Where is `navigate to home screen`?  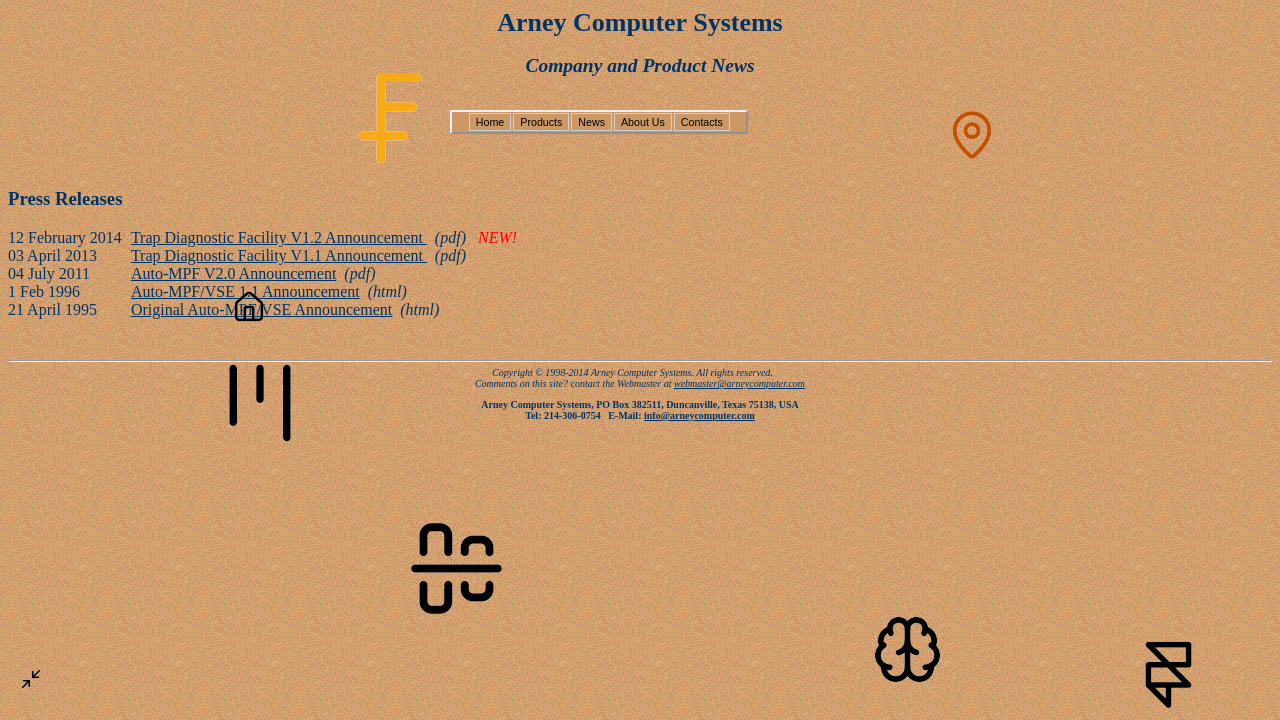 navigate to home screen is located at coordinates (249, 307).